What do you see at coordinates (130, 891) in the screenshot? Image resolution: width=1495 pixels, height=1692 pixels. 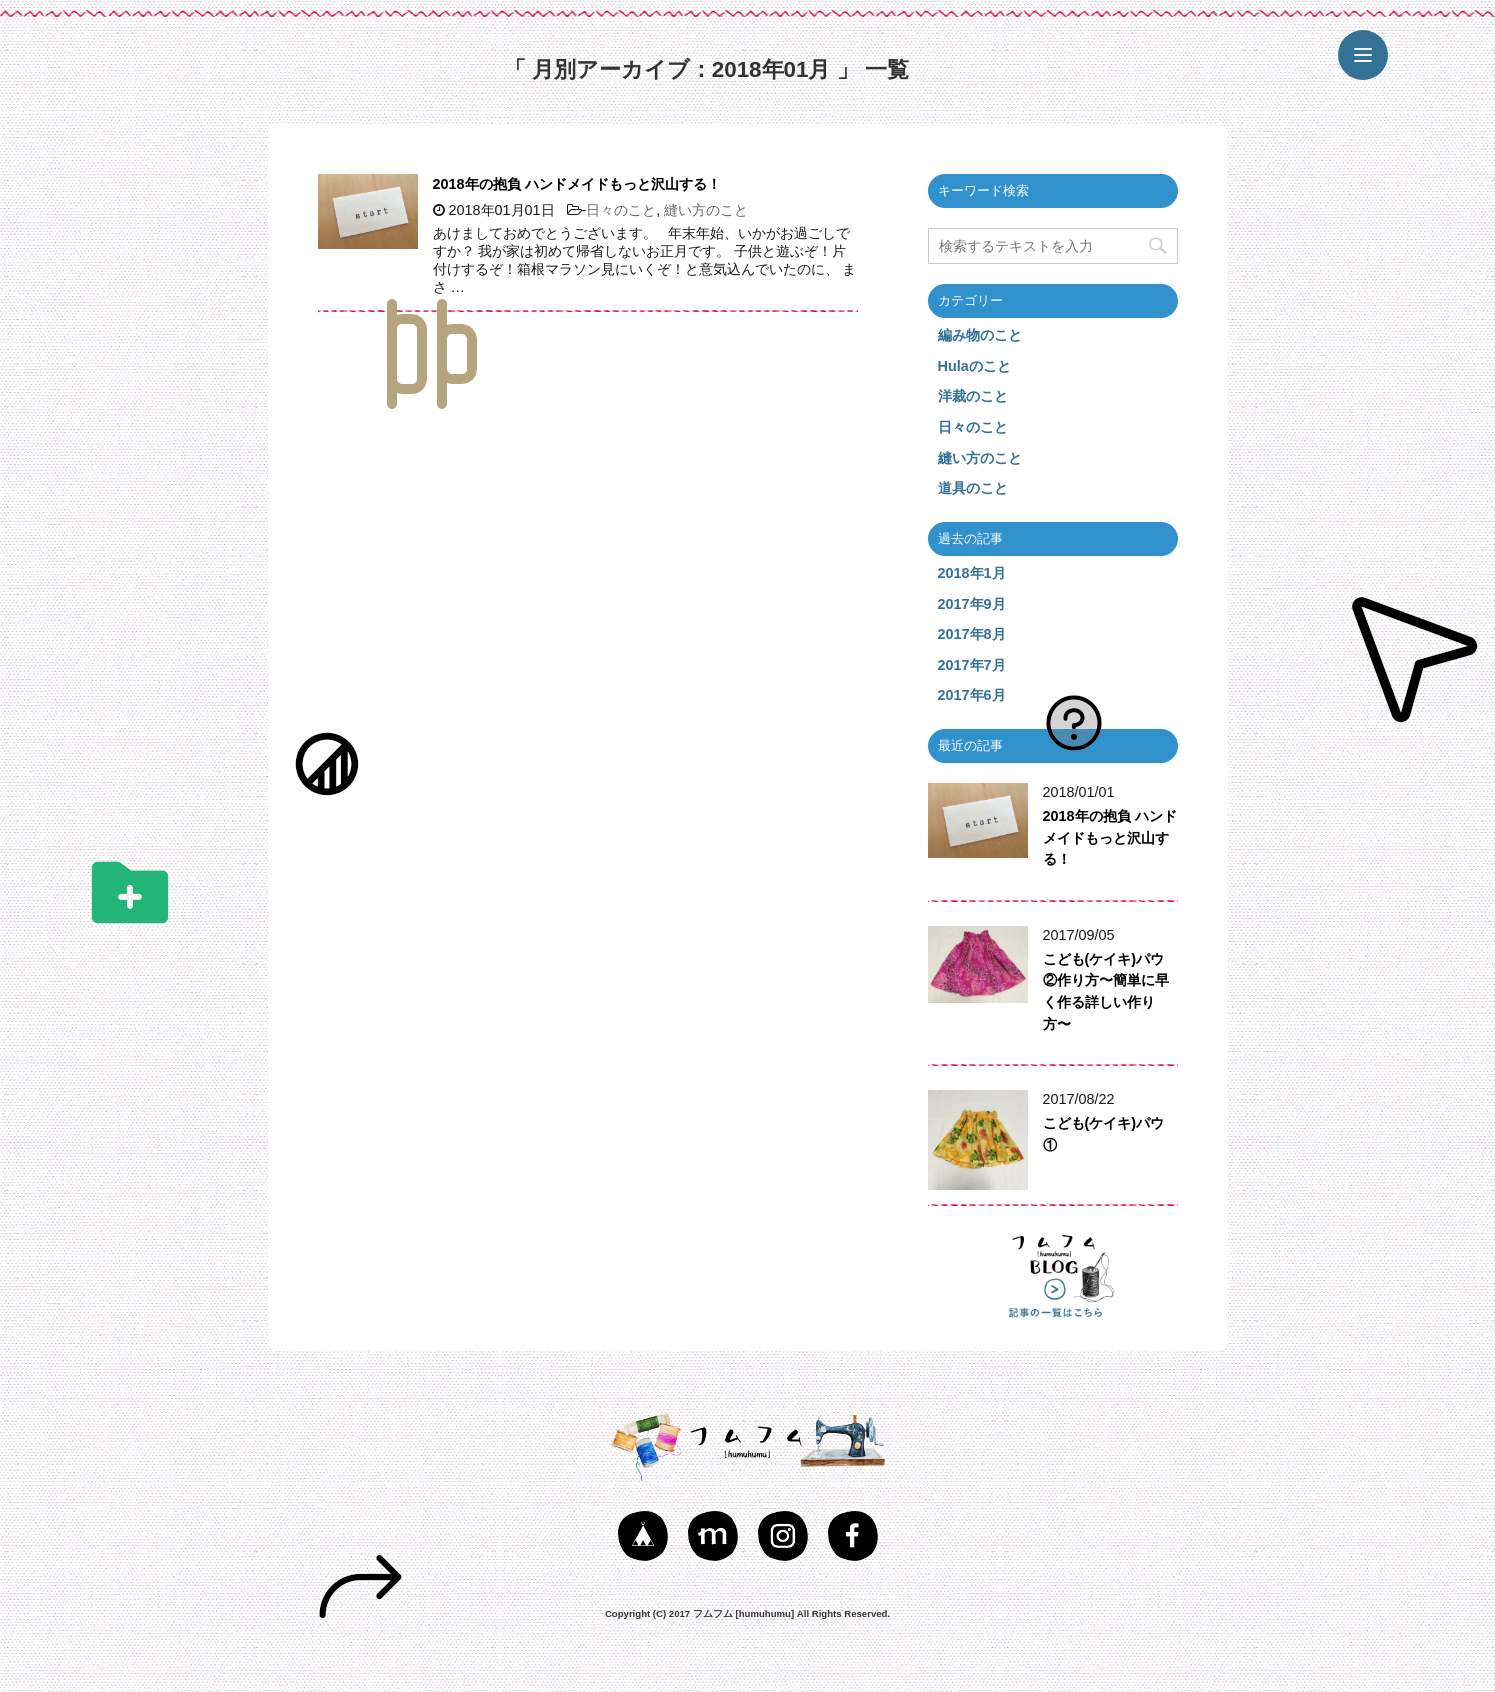 I see `create a new folder` at bounding box center [130, 891].